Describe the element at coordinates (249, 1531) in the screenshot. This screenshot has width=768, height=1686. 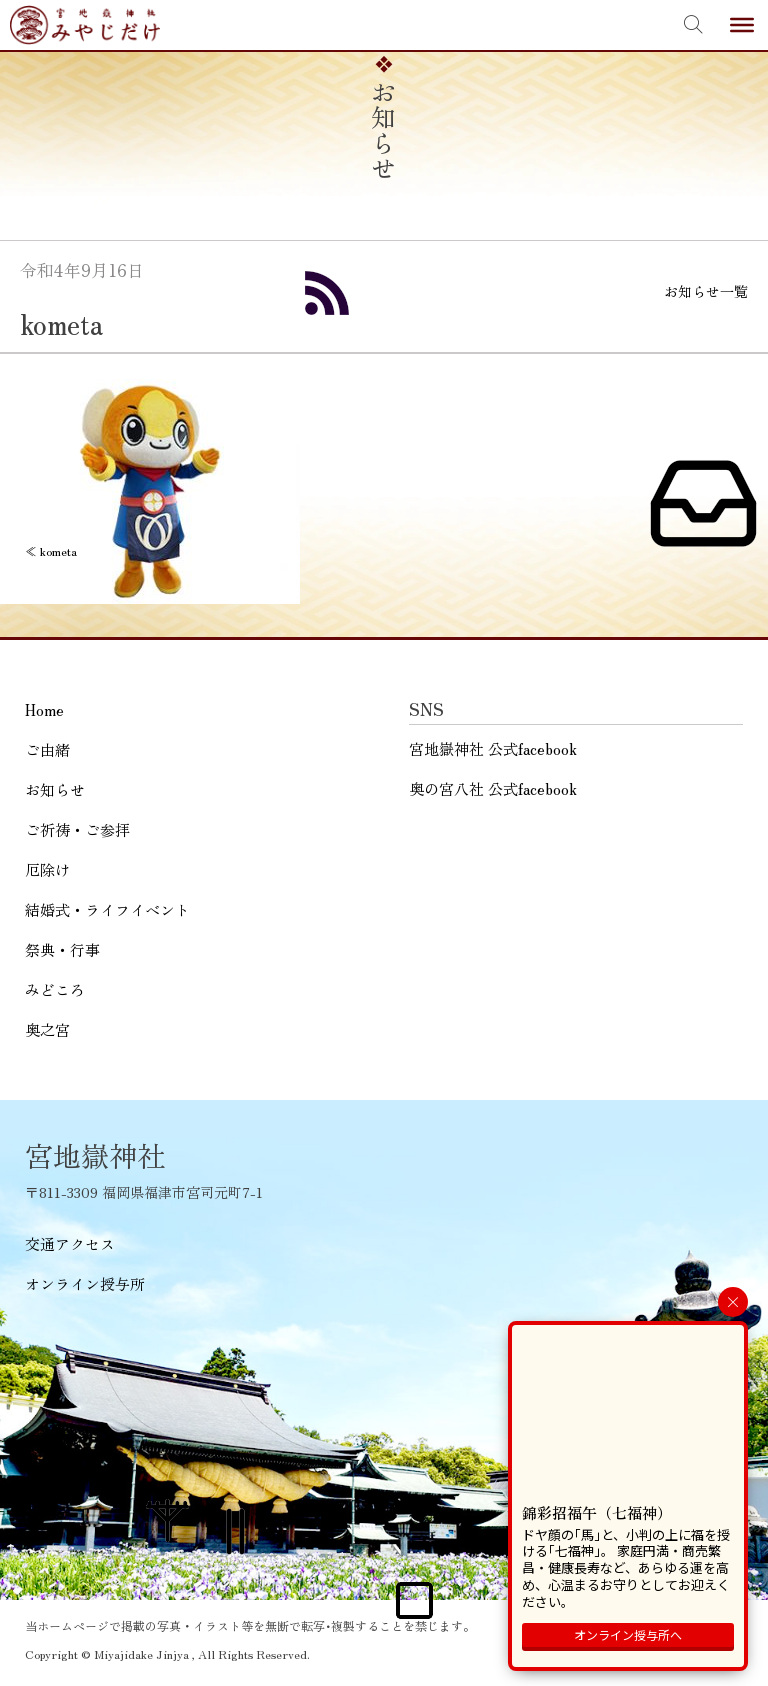
I see `indicates a count or tally of two` at that location.